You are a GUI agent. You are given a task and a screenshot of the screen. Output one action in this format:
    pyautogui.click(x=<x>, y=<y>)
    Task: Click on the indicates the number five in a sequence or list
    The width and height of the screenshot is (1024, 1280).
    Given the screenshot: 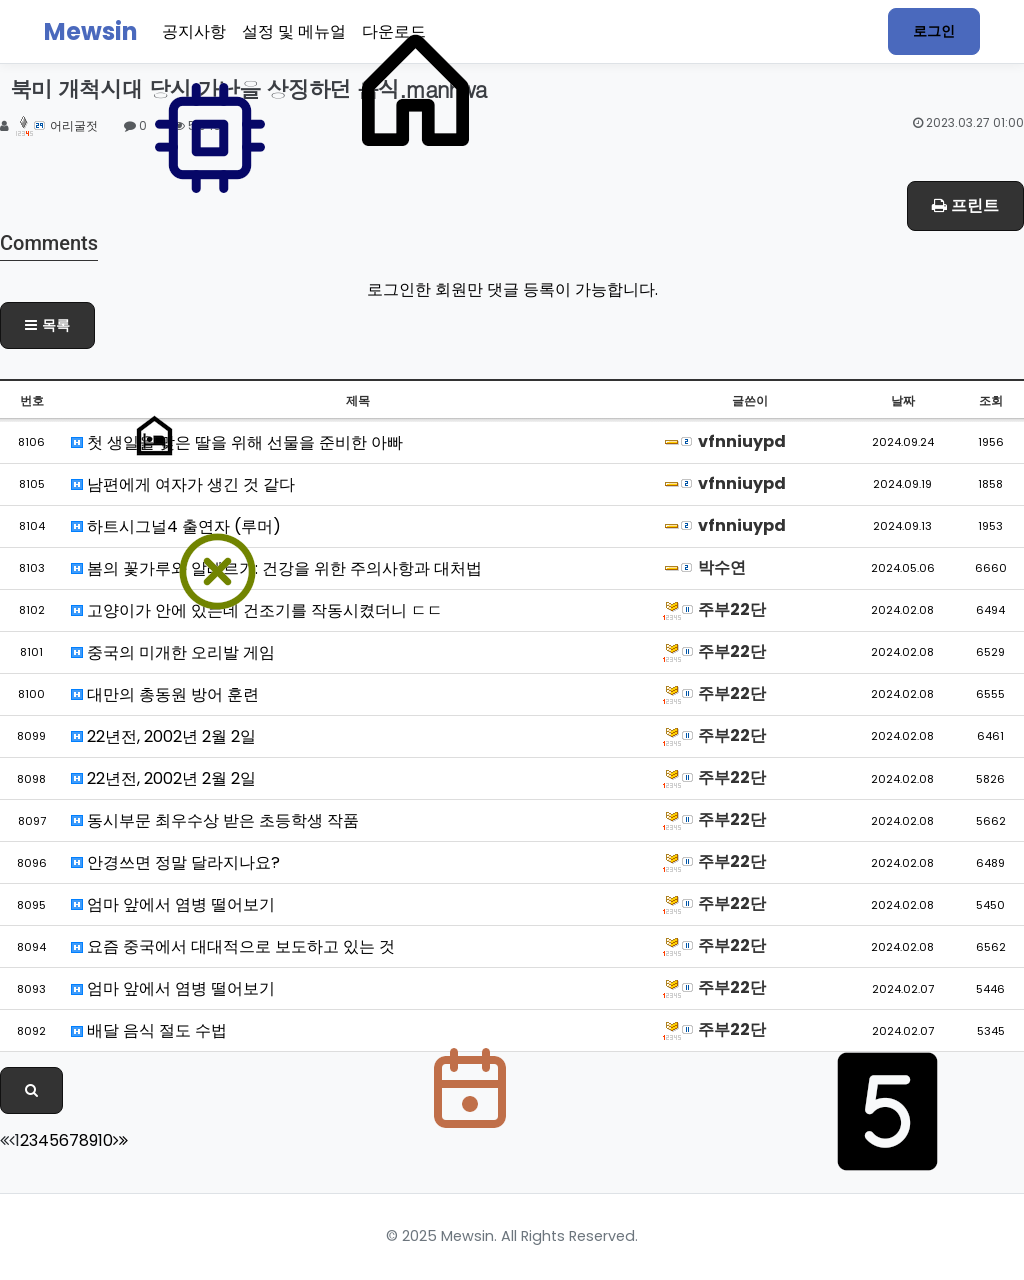 What is the action you would take?
    pyautogui.click(x=887, y=1111)
    